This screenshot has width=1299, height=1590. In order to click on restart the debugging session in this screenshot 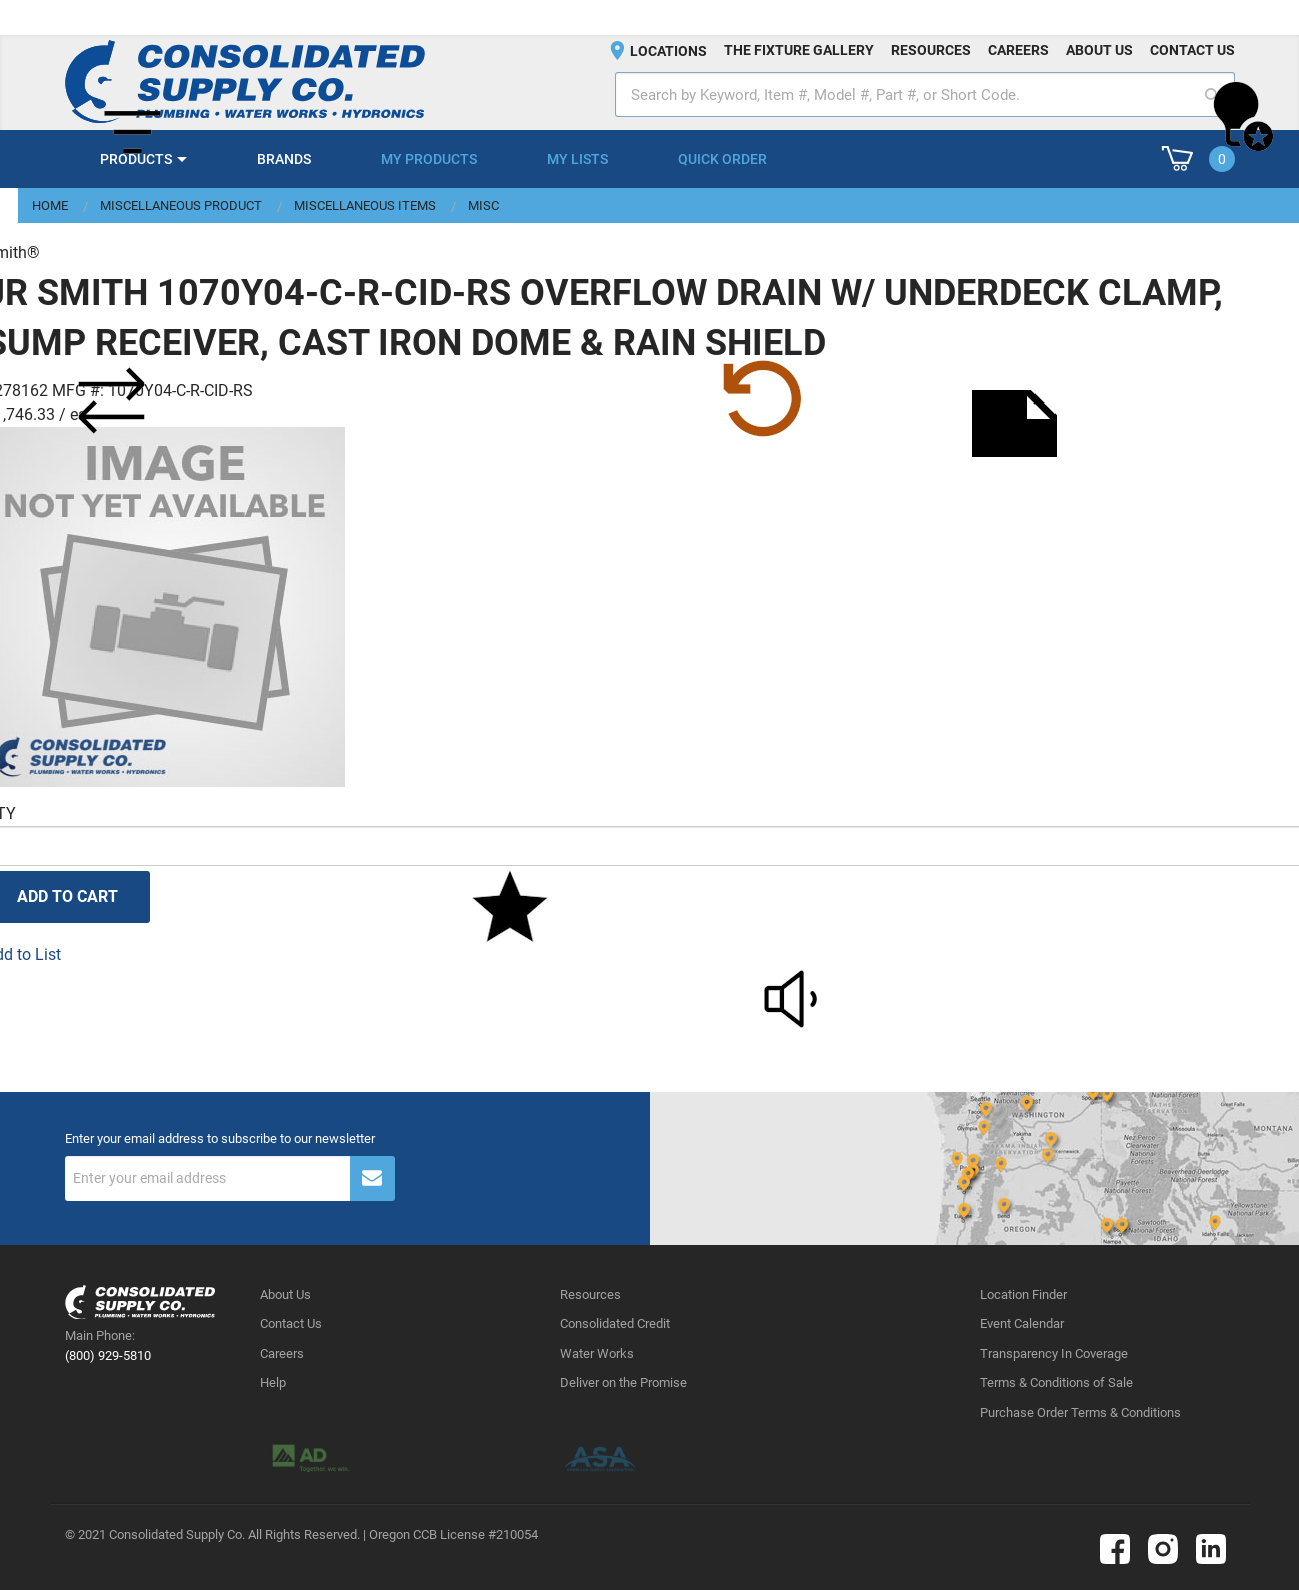, I will do `click(761, 398)`.